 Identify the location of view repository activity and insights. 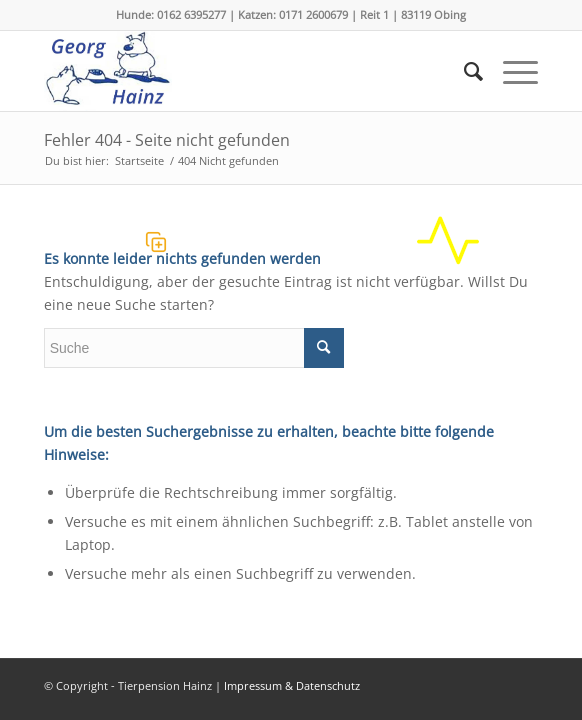
(448, 241).